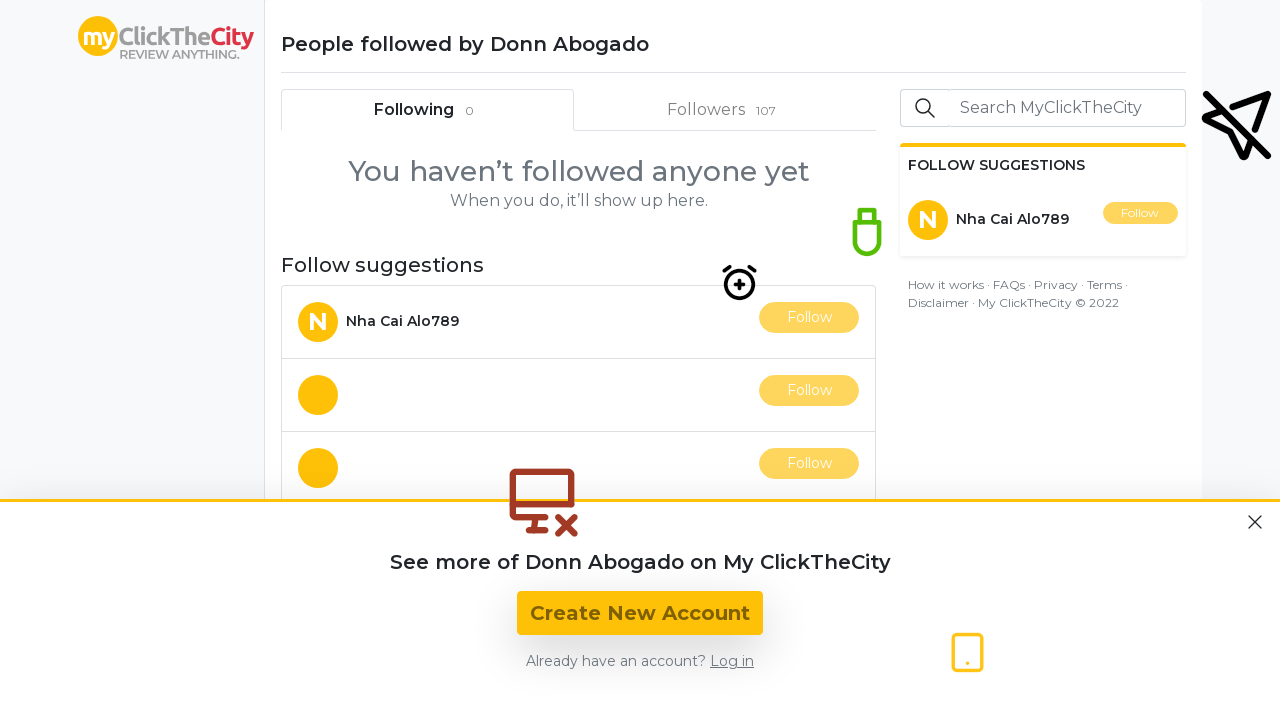  What do you see at coordinates (967, 652) in the screenshot?
I see `switch to tablet view` at bounding box center [967, 652].